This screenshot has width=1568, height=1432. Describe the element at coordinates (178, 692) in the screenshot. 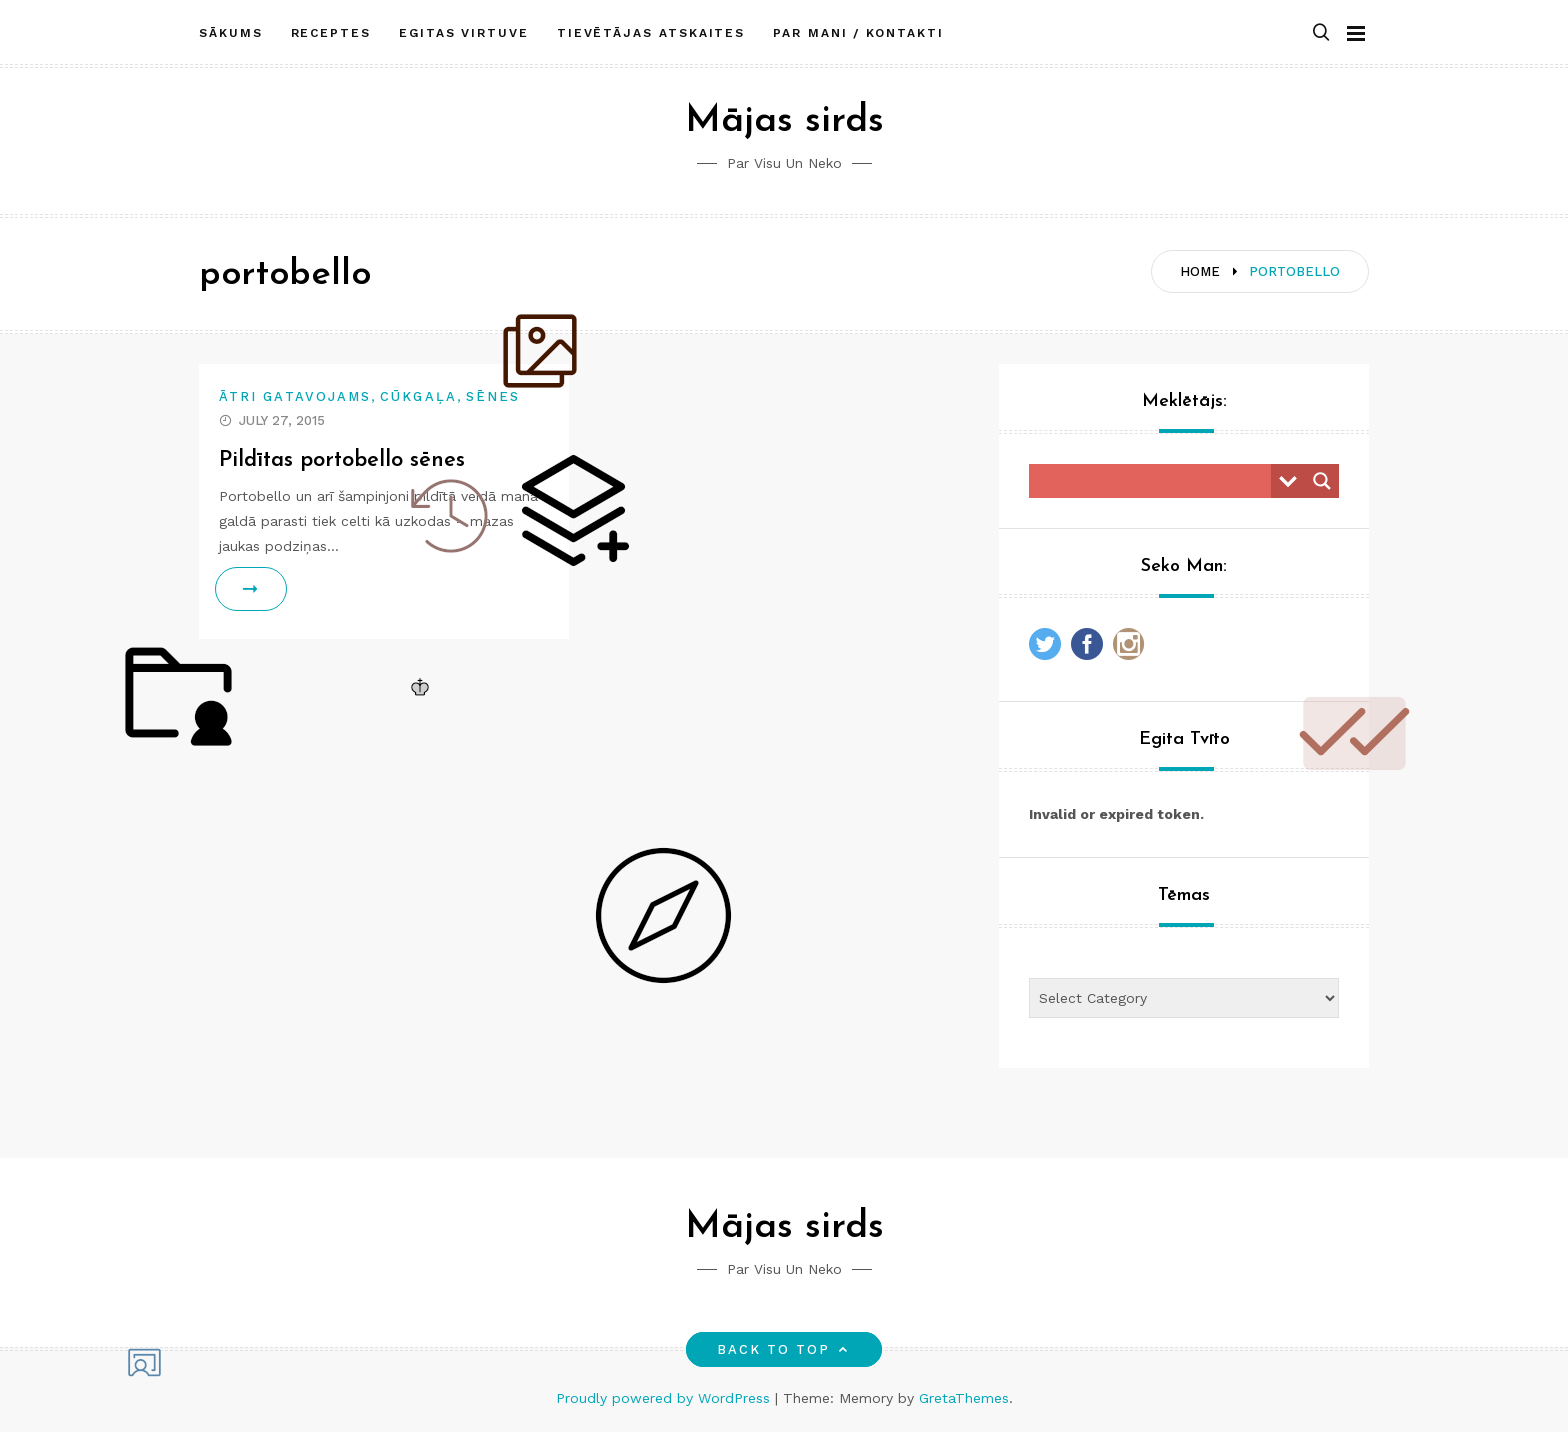

I see `access user-specific files and documents` at that location.